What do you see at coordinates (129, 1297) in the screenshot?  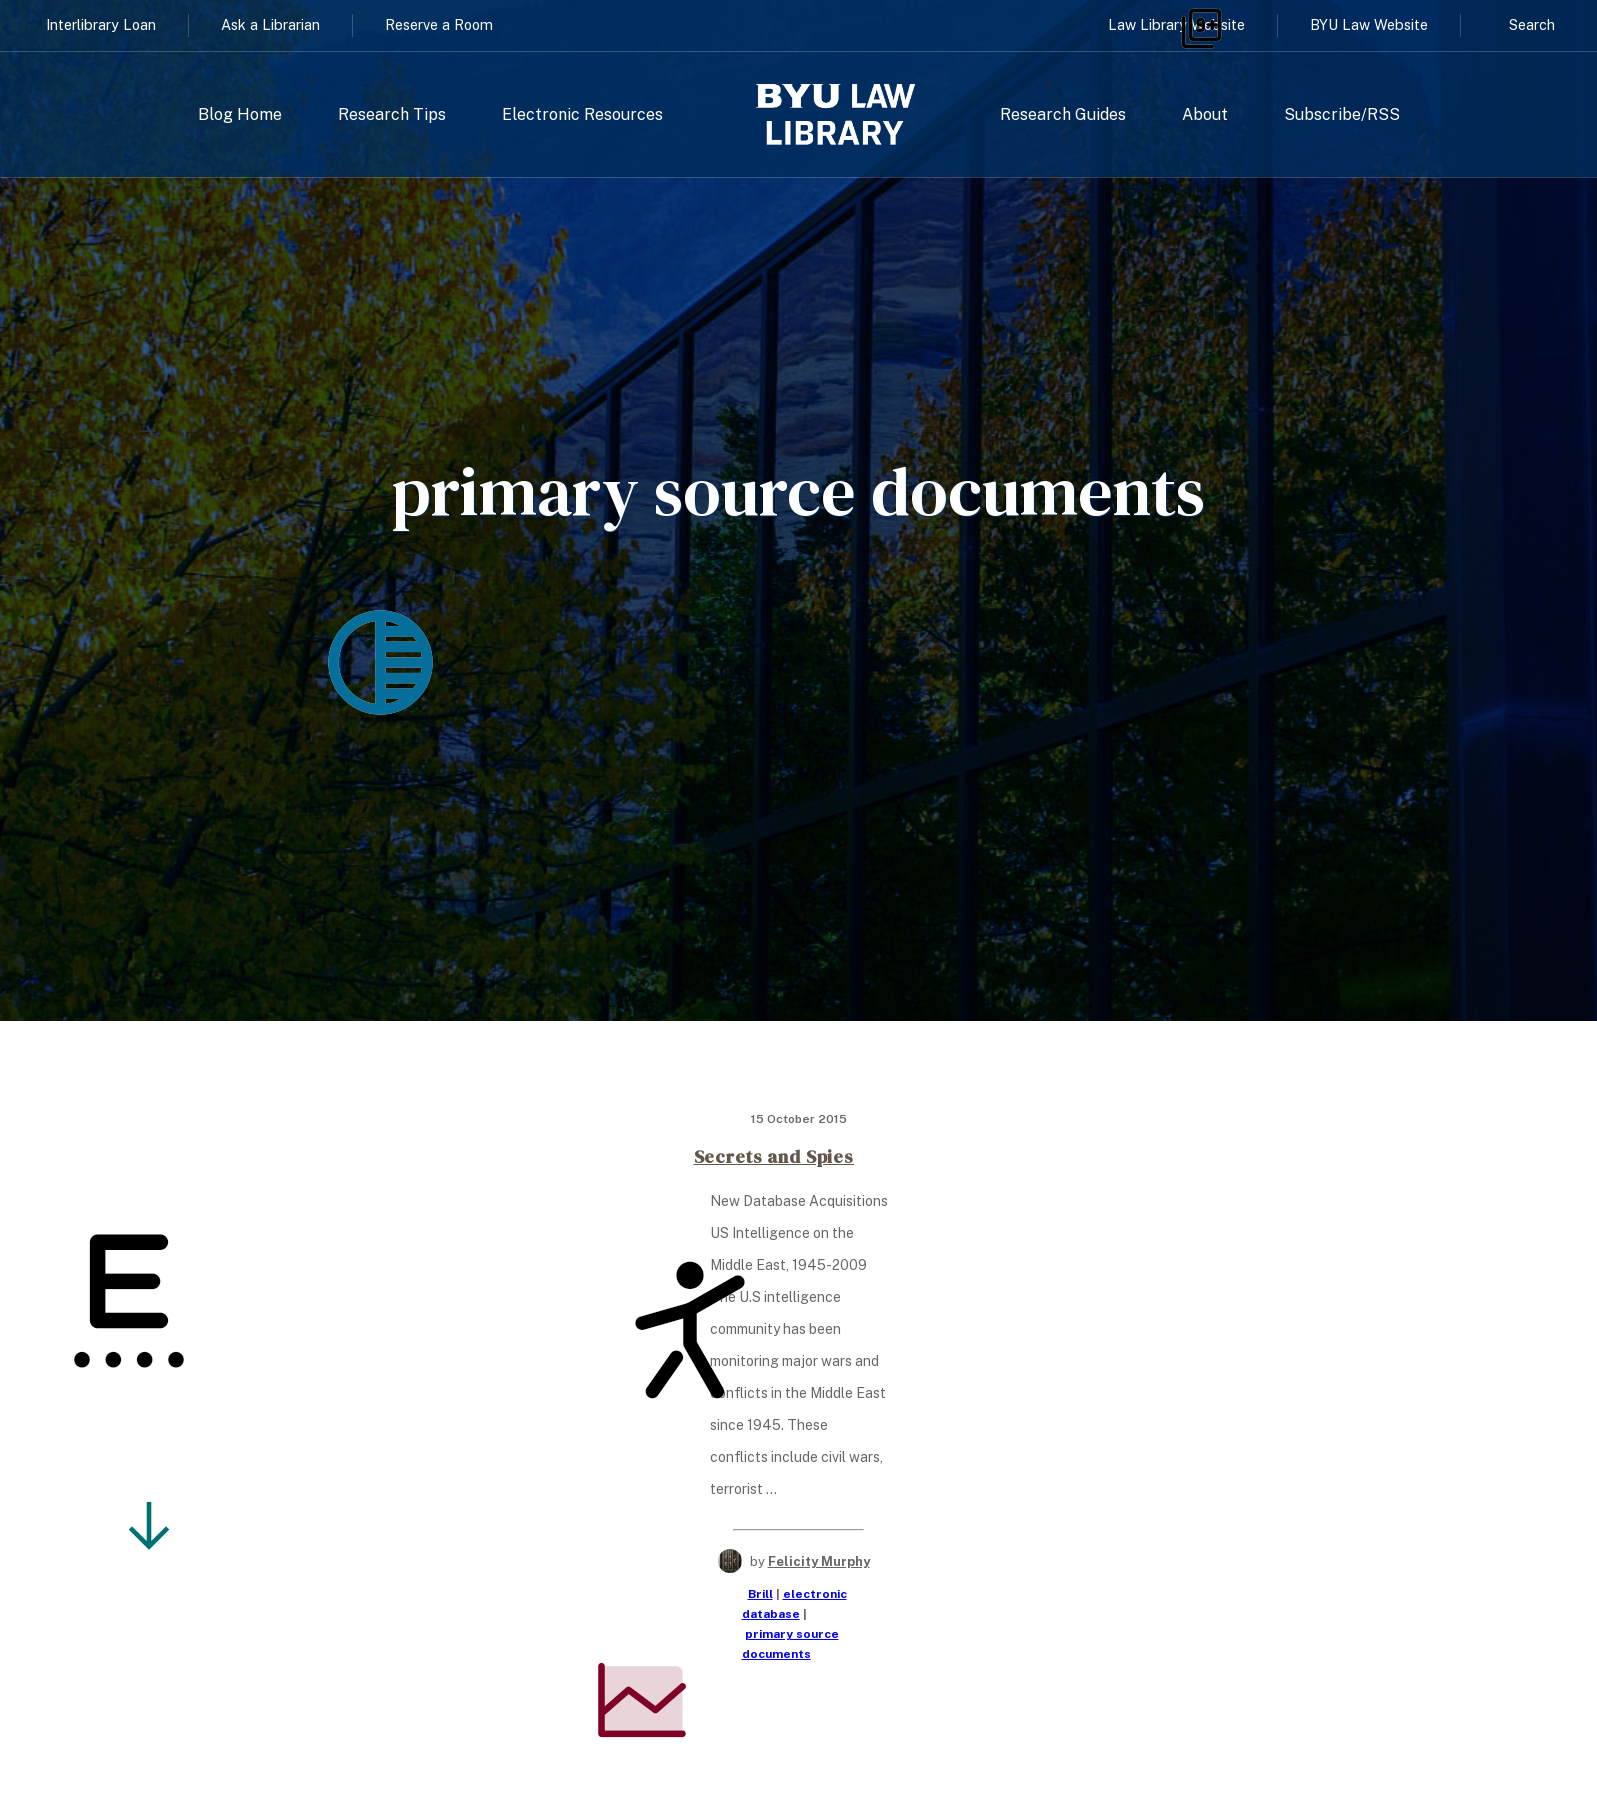 I see `apply text emphasis or bold formatting` at bounding box center [129, 1297].